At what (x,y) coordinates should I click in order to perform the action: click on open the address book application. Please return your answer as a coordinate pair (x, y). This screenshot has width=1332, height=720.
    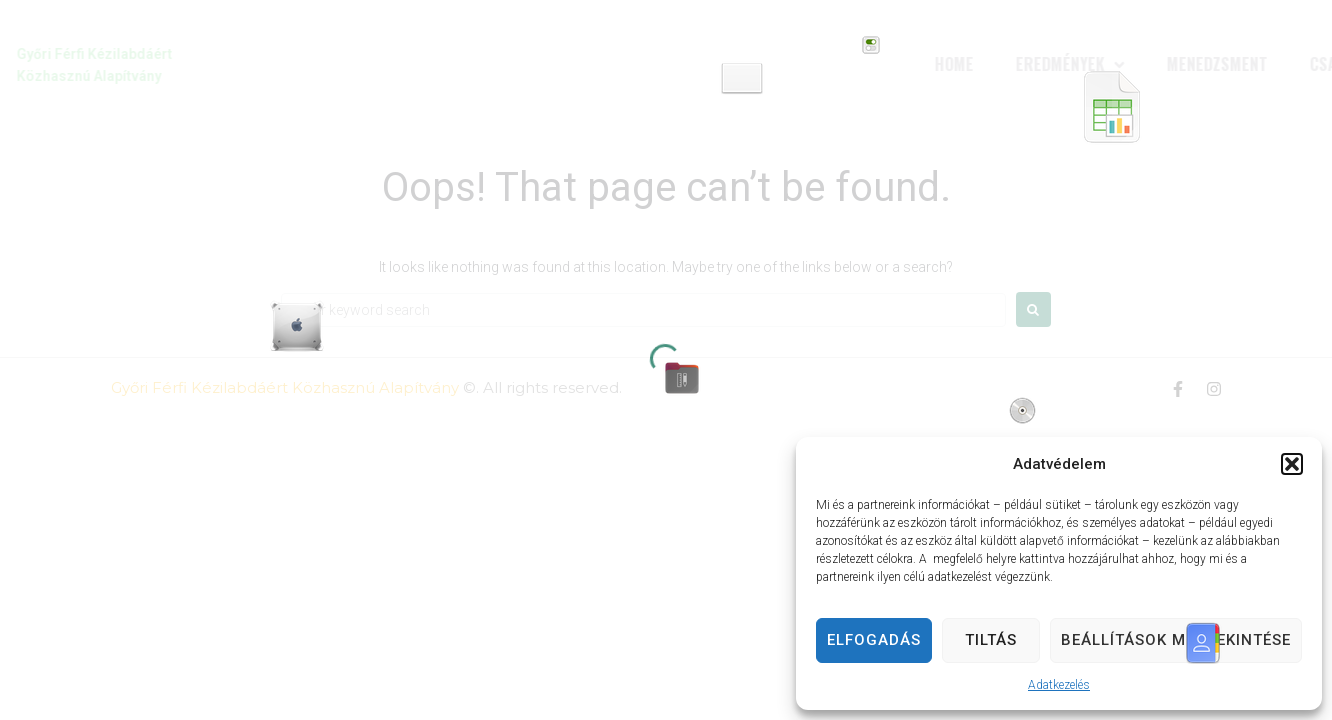
    Looking at the image, I should click on (1203, 643).